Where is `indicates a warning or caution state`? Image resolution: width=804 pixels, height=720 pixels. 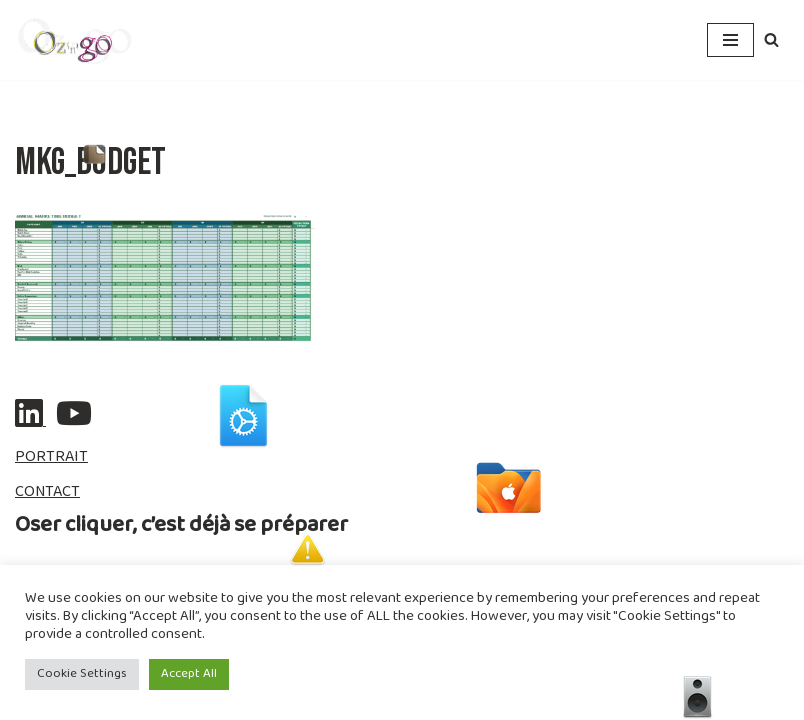 indicates a warning or caution state is located at coordinates (284, 578).